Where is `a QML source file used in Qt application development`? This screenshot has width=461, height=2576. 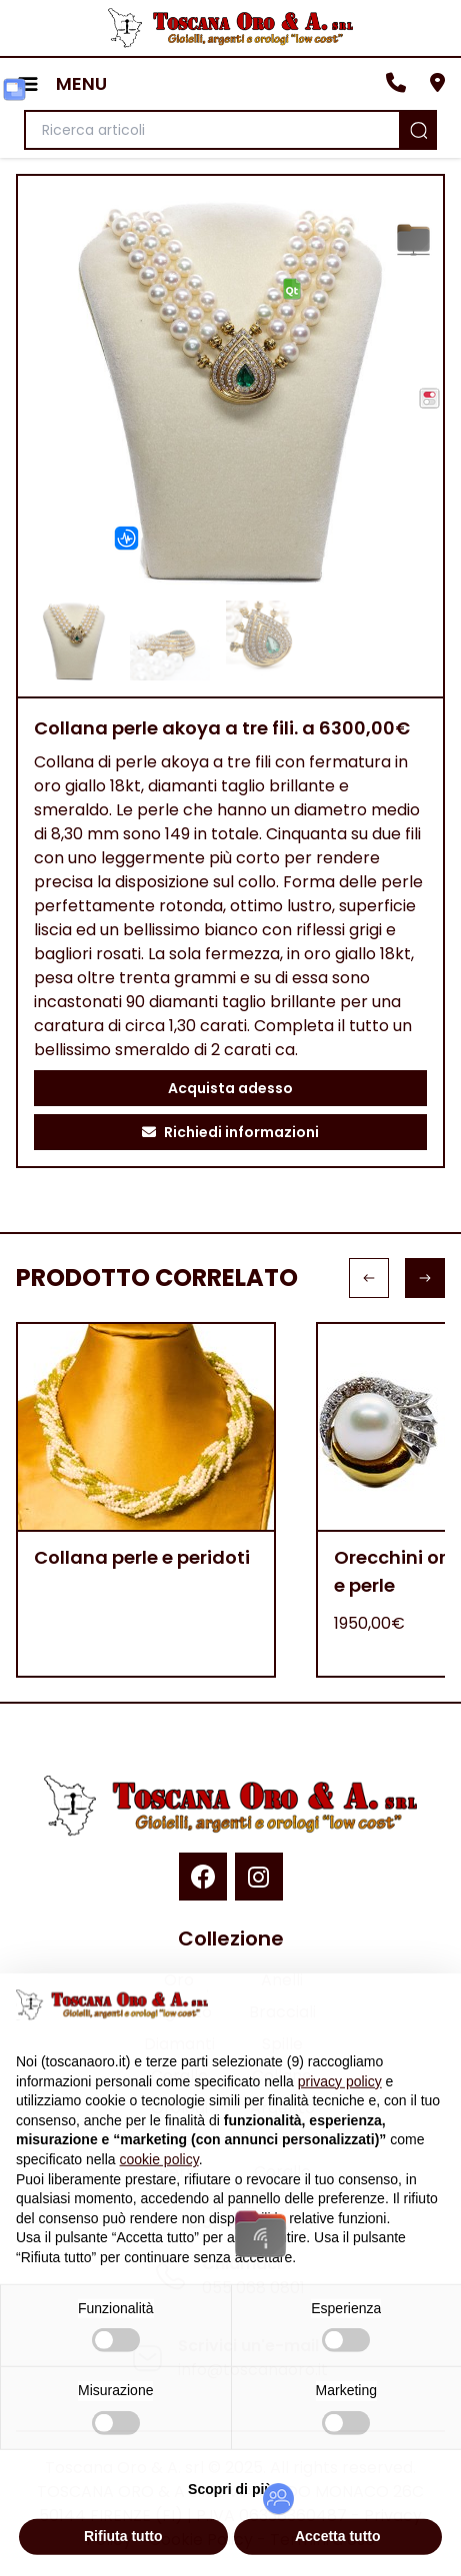 a QML source file used in Qt application development is located at coordinates (292, 289).